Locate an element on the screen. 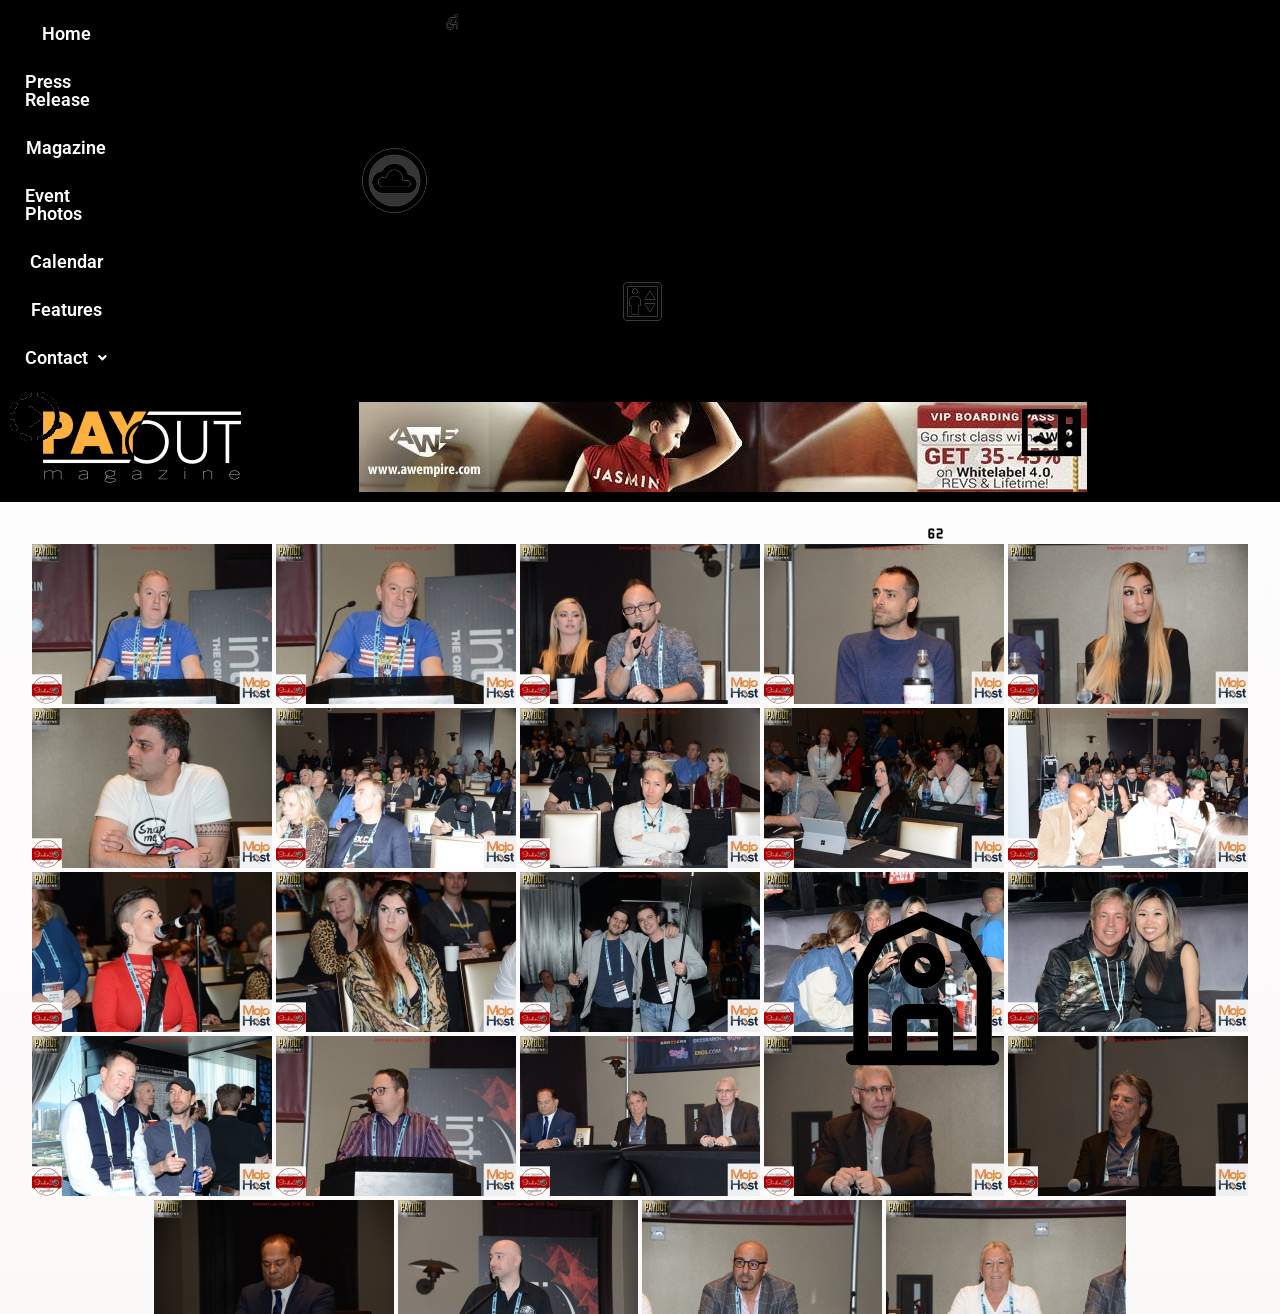  indicates elevator access or location is located at coordinates (642, 301).